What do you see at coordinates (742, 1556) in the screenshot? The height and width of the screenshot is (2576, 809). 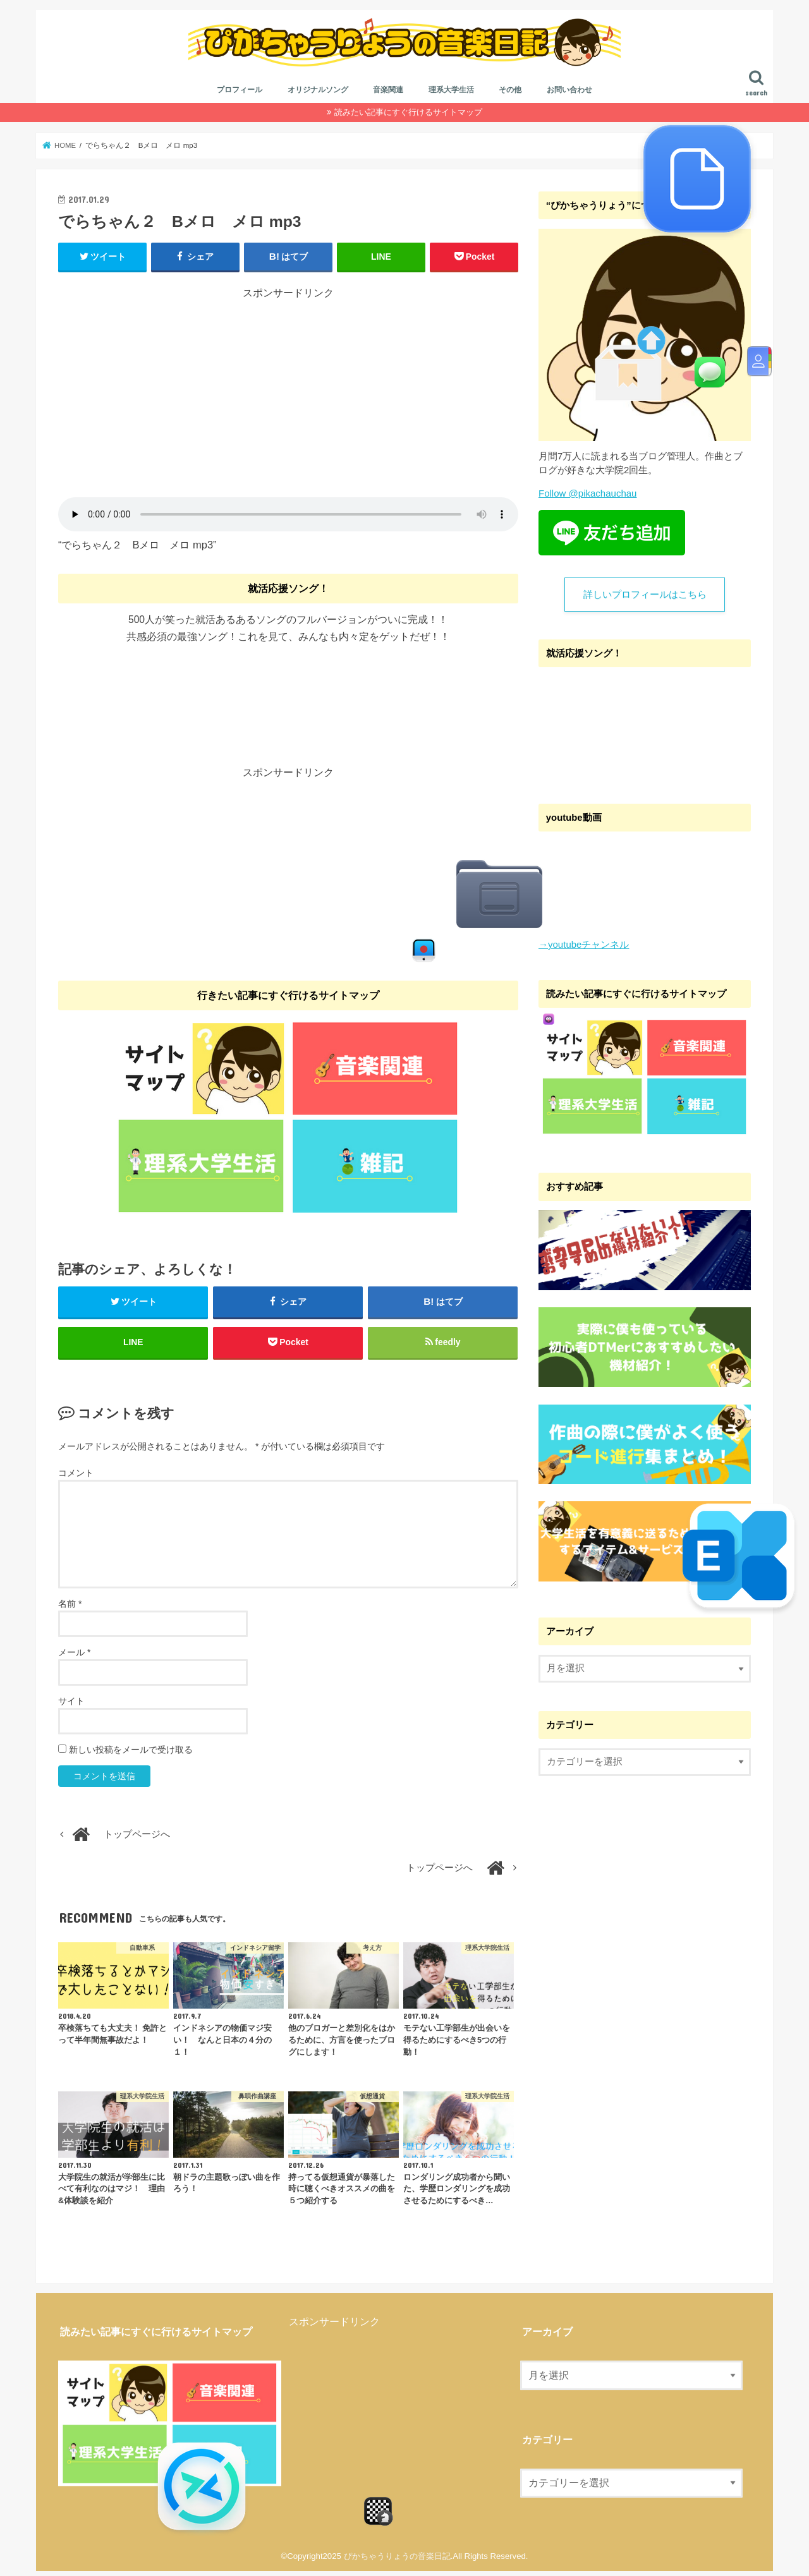 I see `open microsoft exchange email app` at bounding box center [742, 1556].